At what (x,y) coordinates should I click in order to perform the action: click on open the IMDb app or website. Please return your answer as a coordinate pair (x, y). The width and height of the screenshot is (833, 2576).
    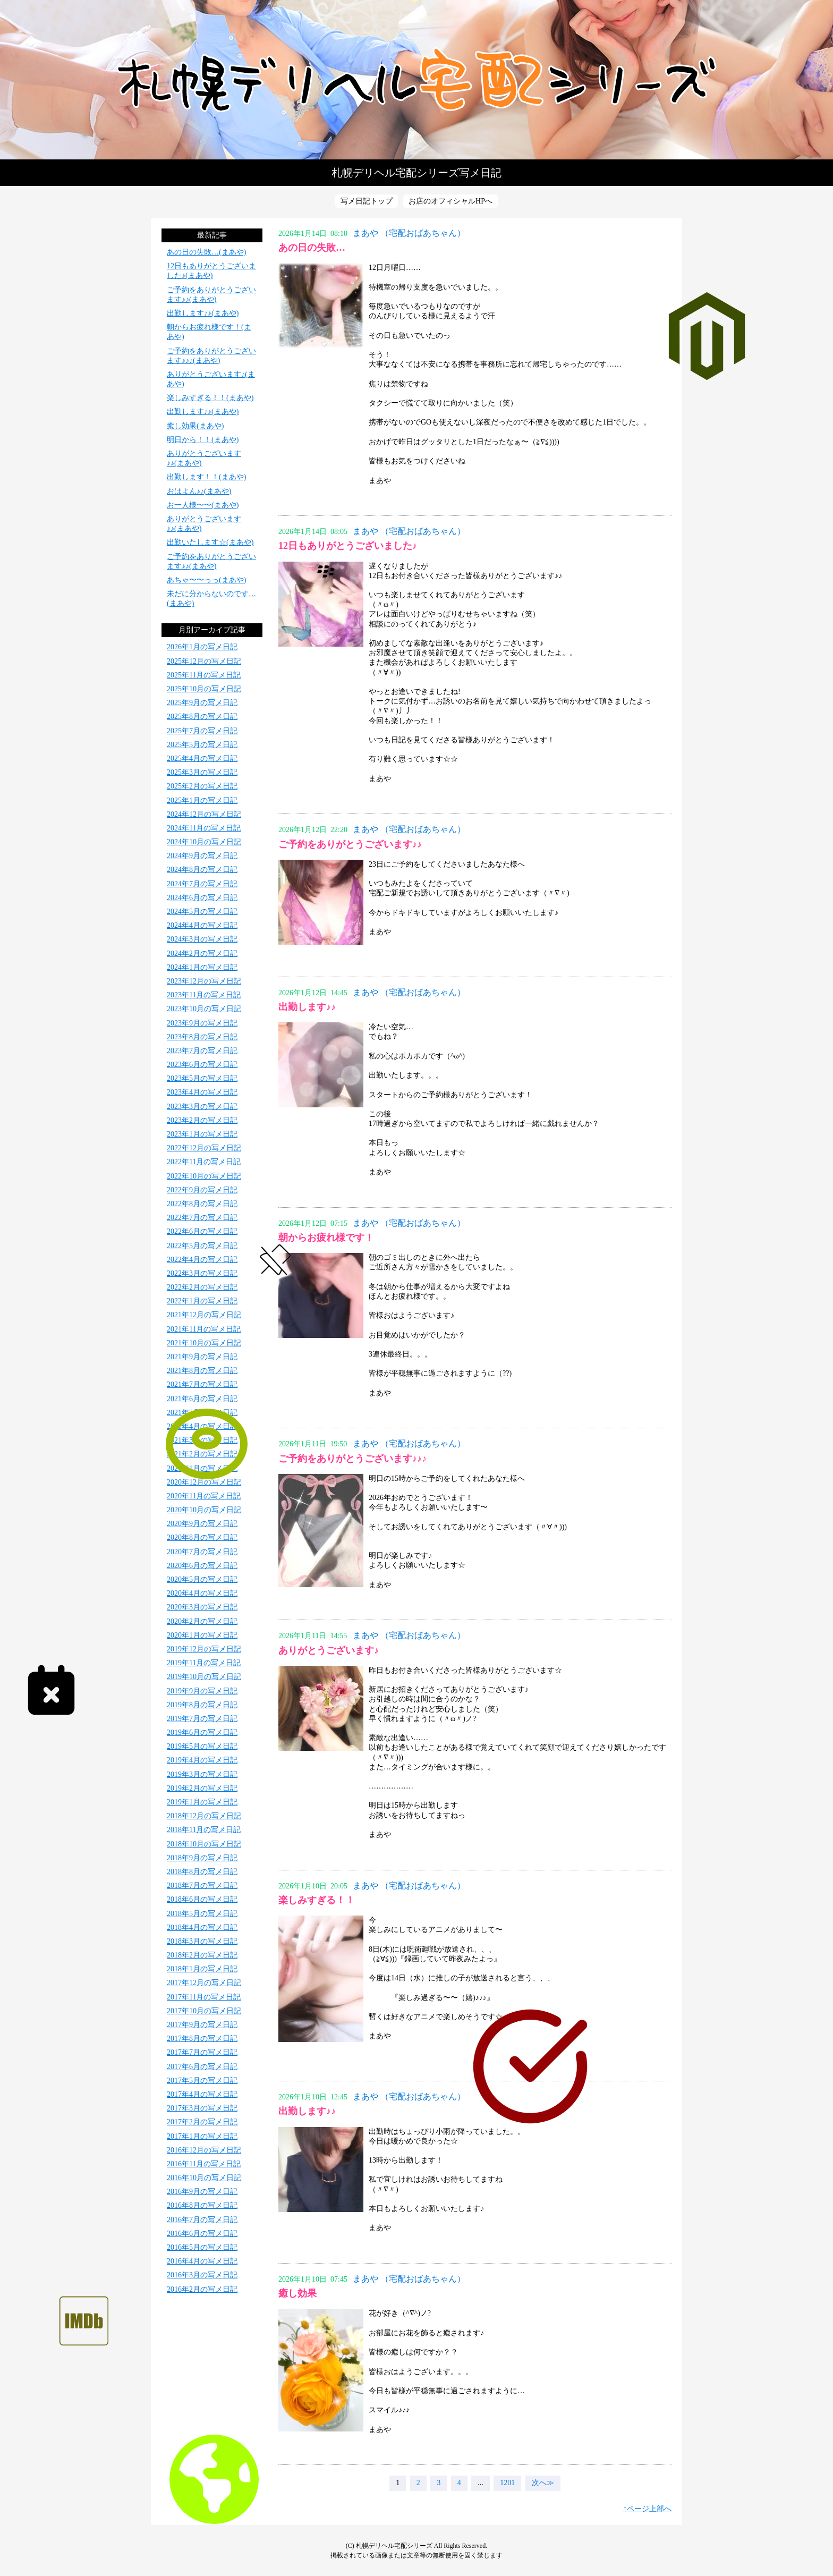
    Looking at the image, I should click on (84, 2321).